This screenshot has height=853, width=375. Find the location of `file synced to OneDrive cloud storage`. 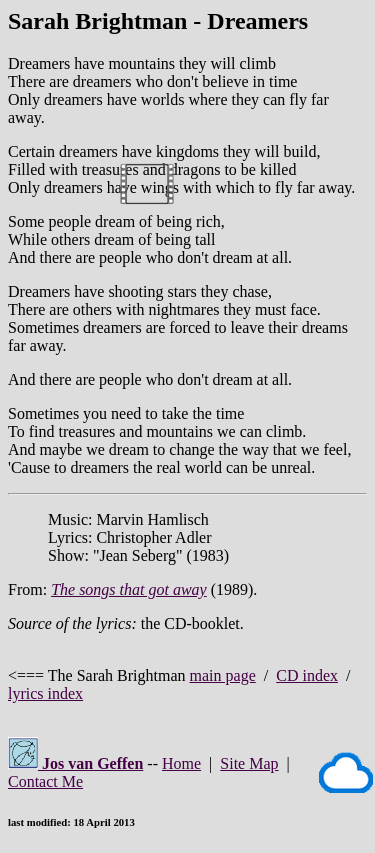

file synced to OneDrive cloud storage is located at coordinates (346, 775).